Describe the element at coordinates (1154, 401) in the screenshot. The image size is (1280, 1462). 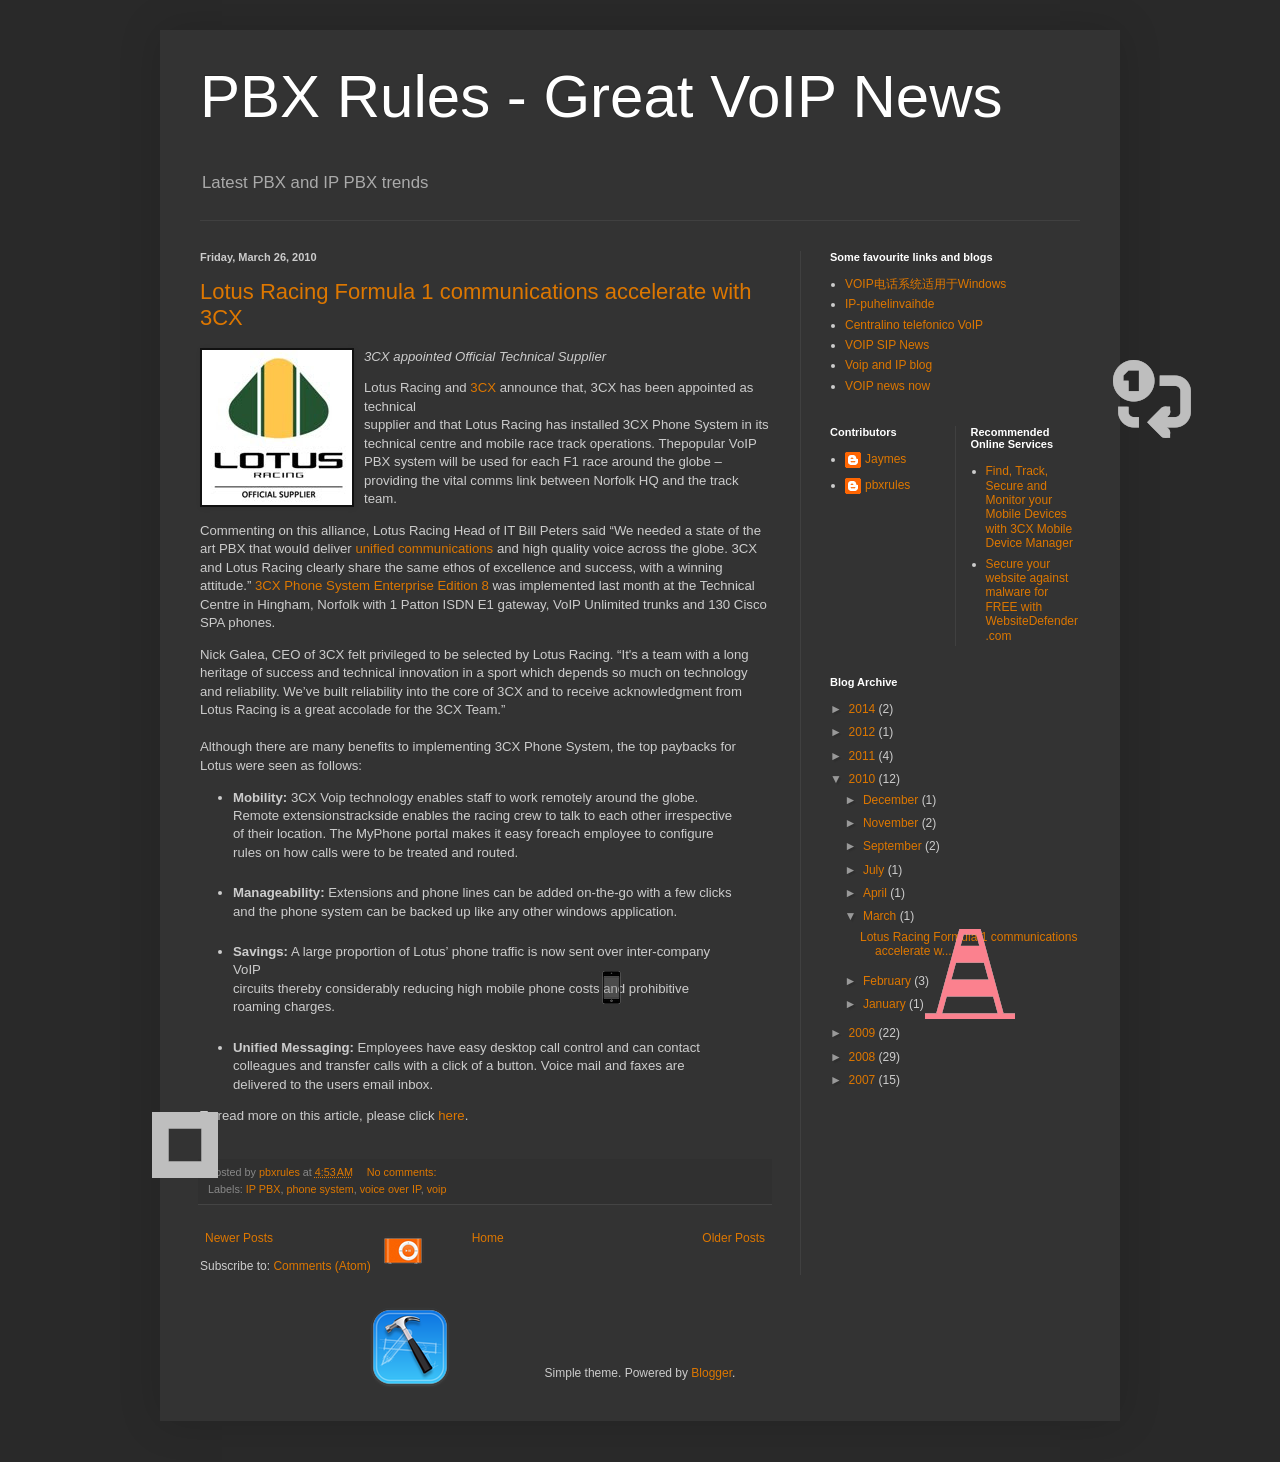
I see `repeat current song in playlist` at that location.